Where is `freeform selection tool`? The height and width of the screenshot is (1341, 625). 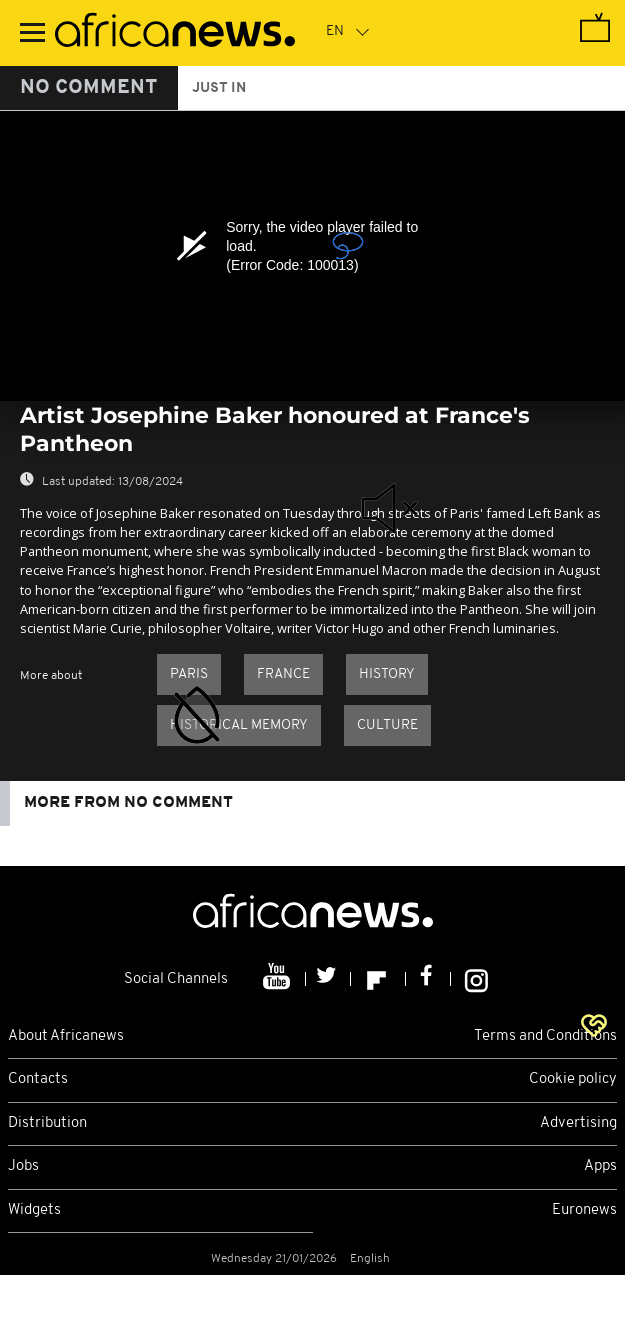
freeform selection tool is located at coordinates (348, 244).